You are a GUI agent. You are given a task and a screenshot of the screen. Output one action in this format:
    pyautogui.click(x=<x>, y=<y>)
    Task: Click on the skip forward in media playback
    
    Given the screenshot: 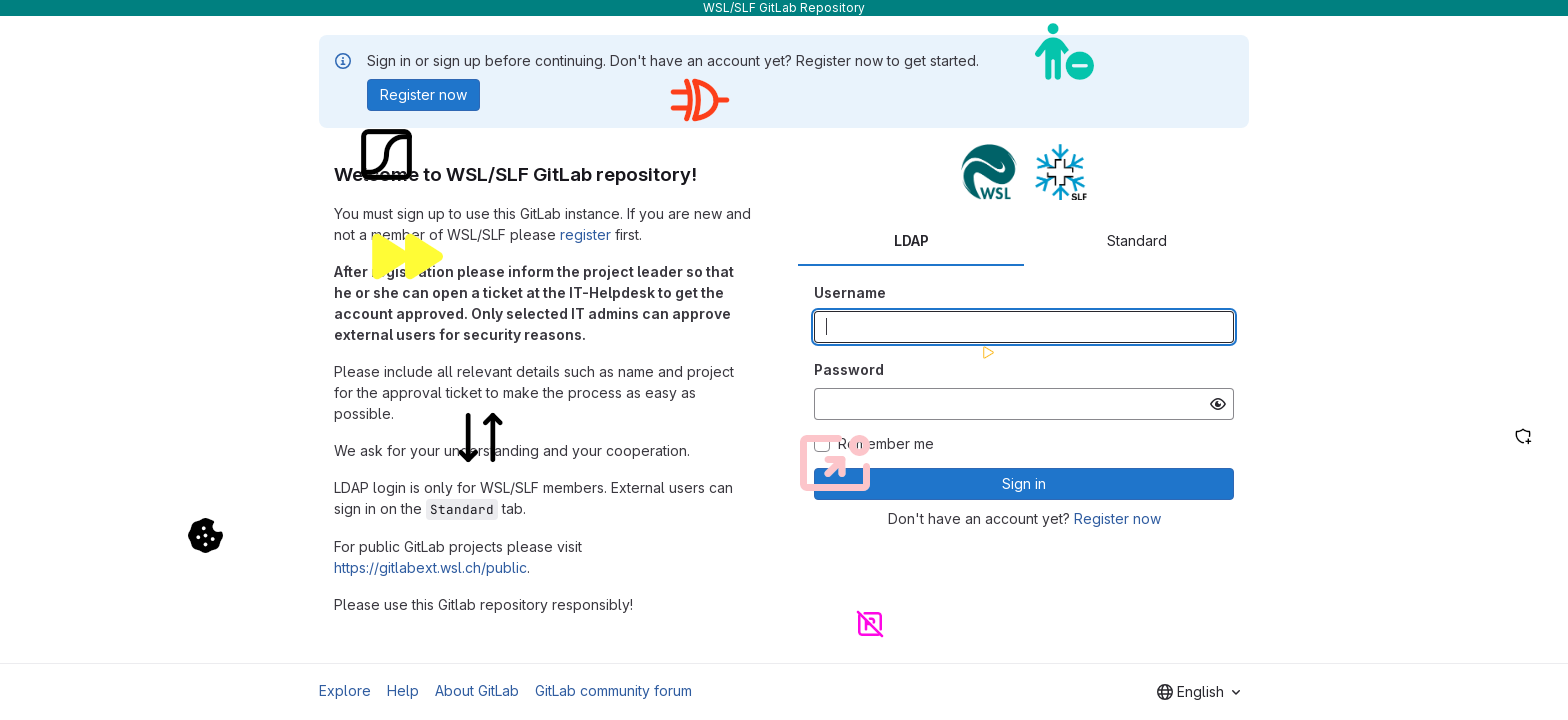 What is the action you would take?
    pyautogui.click(x=402, y=256)
    